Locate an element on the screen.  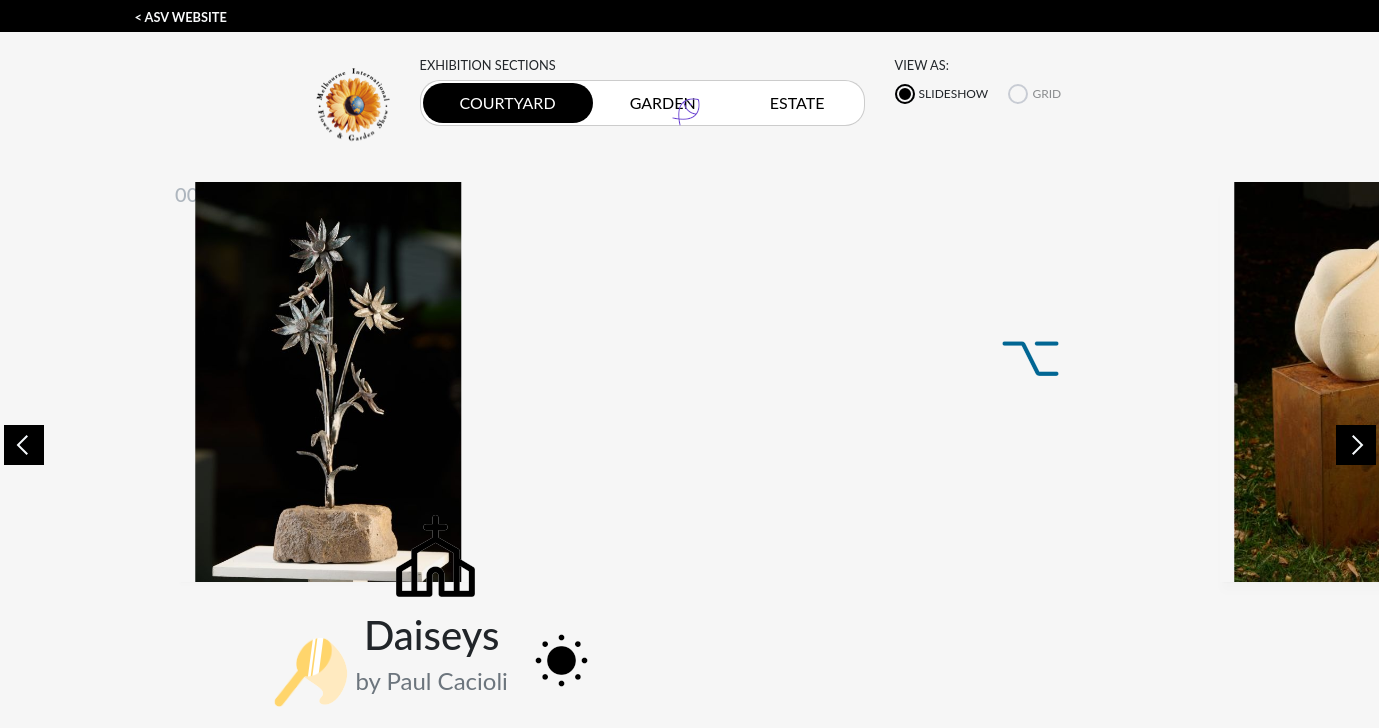
indicates a nearby church or place of worship is located at coordinates (435, 560).